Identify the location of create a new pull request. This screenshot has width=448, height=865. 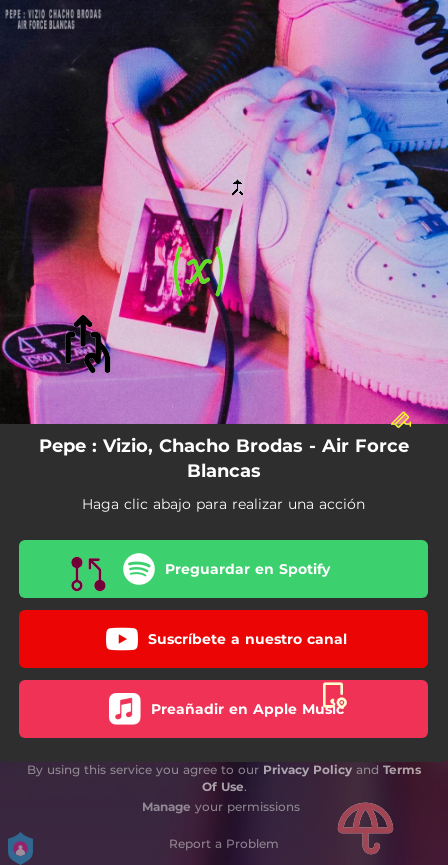
(87, 574).